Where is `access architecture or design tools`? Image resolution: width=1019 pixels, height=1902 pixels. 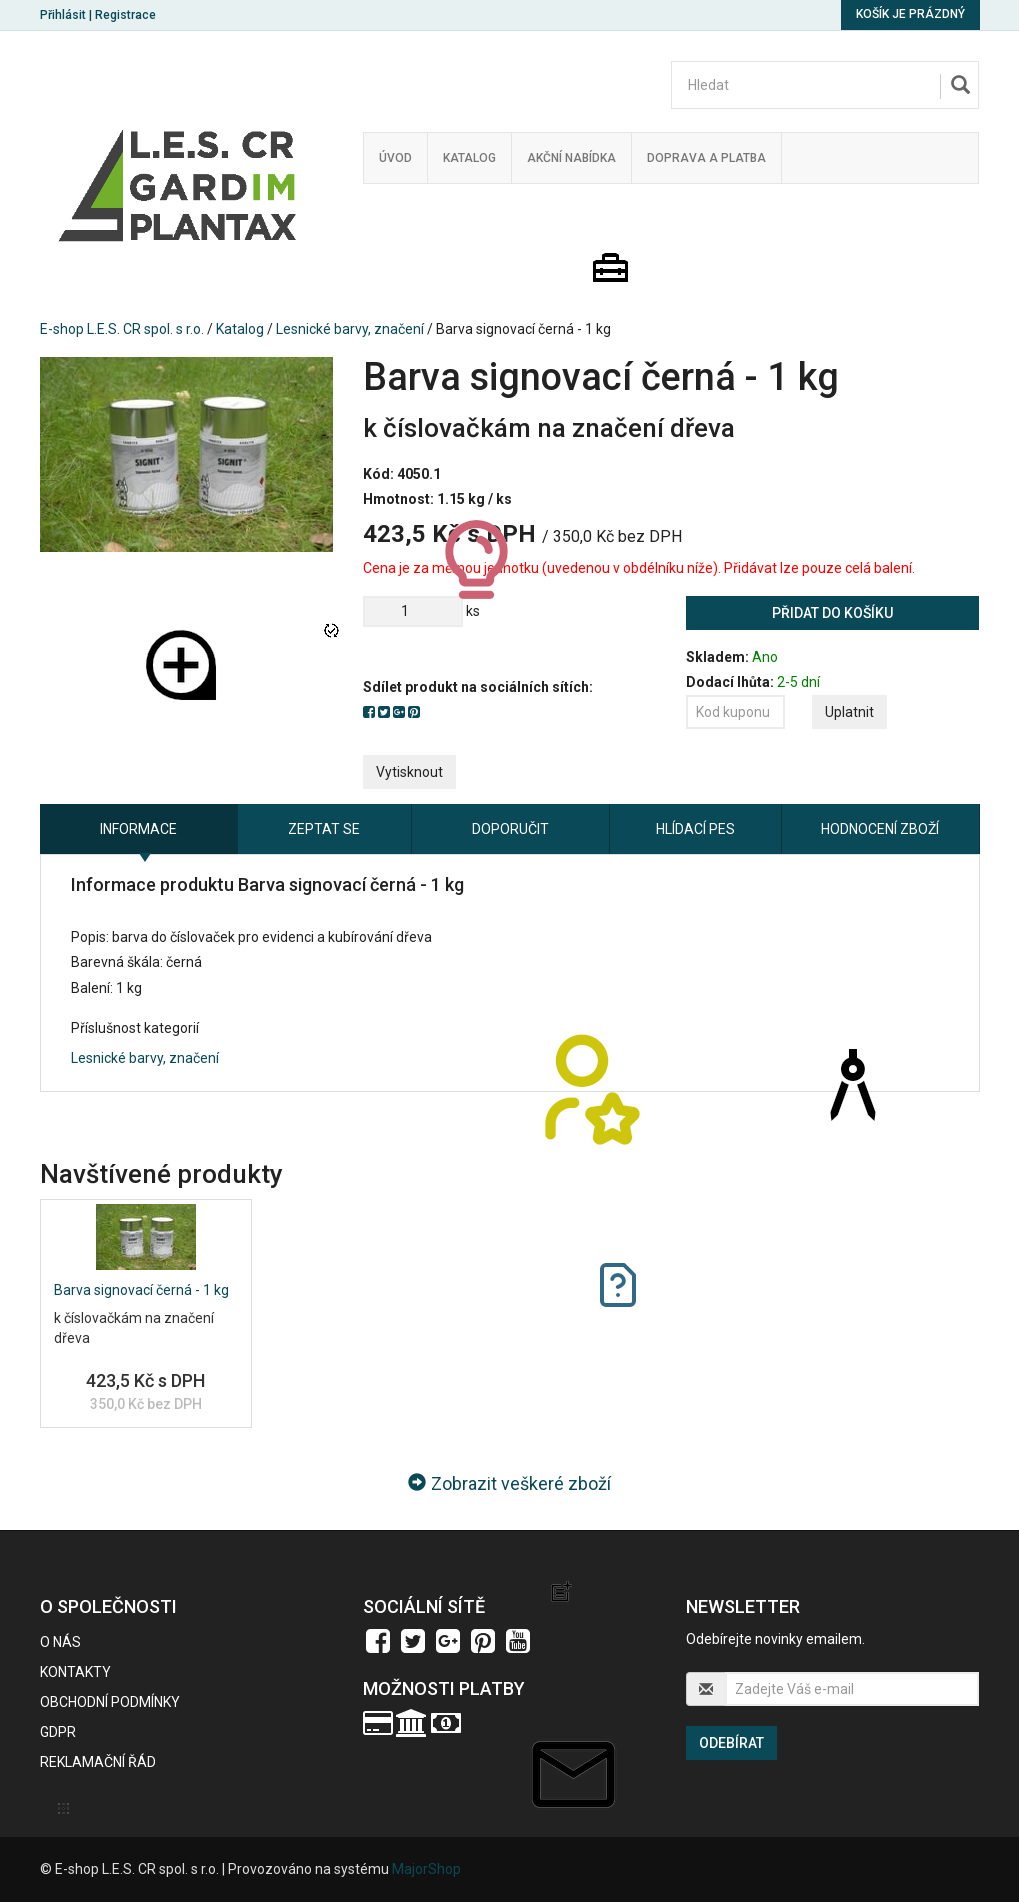 access architecture or design tools is located at coordinates (853, 1085).